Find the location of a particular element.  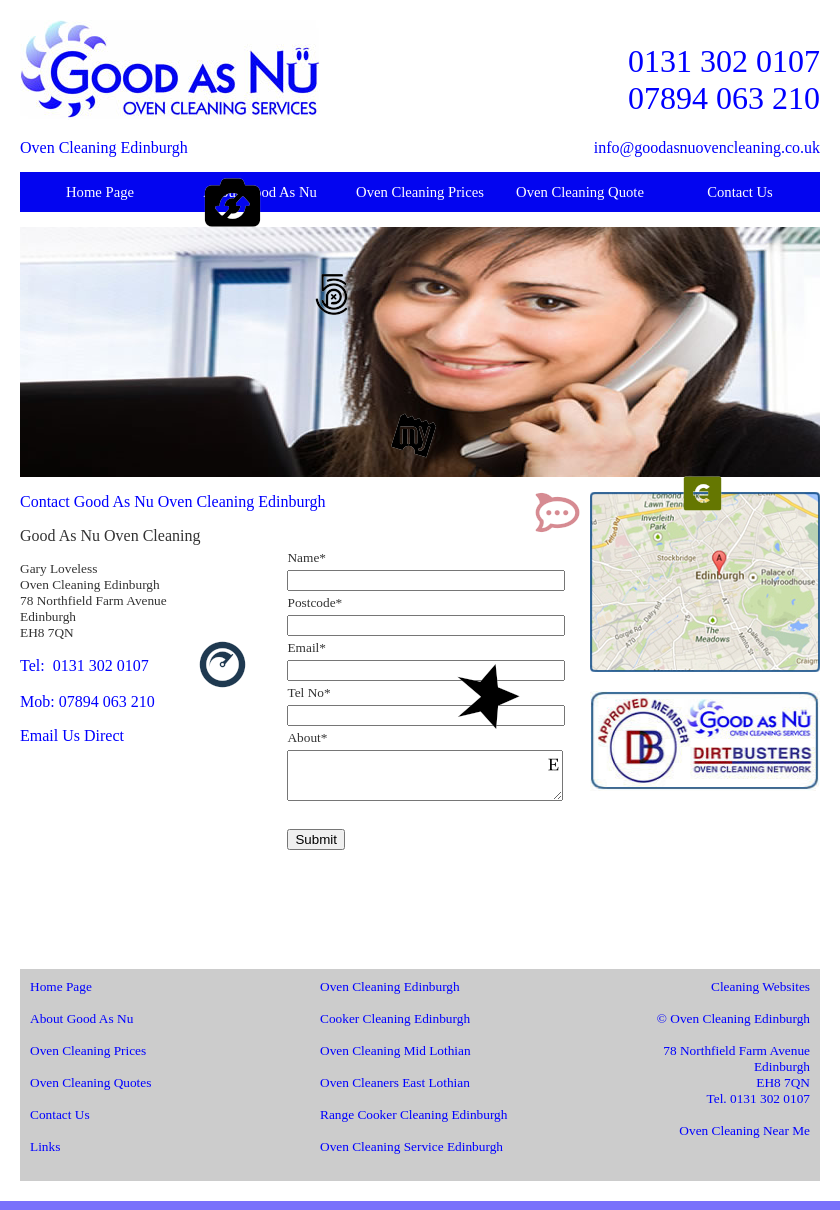

visit 500px photography platform is located at coordinates (331, 294).